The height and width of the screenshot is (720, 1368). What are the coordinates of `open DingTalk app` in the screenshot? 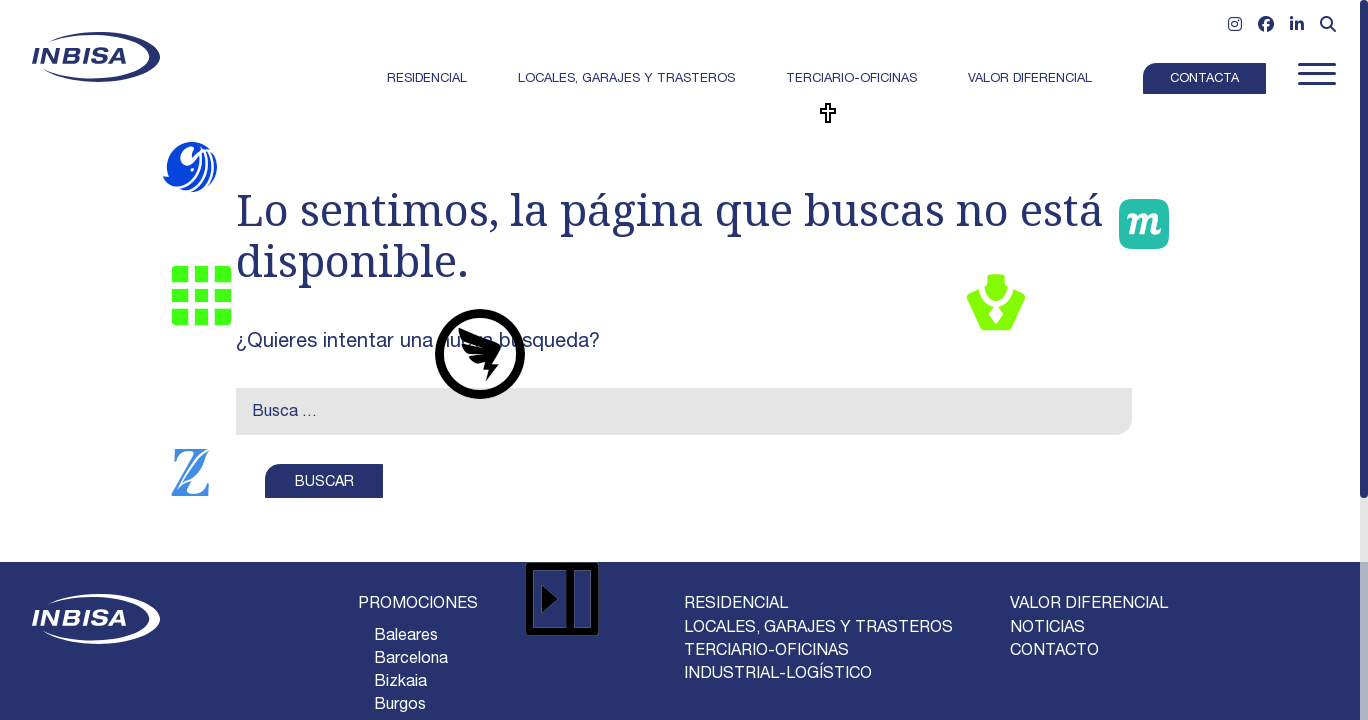 It's located at (480, 354).